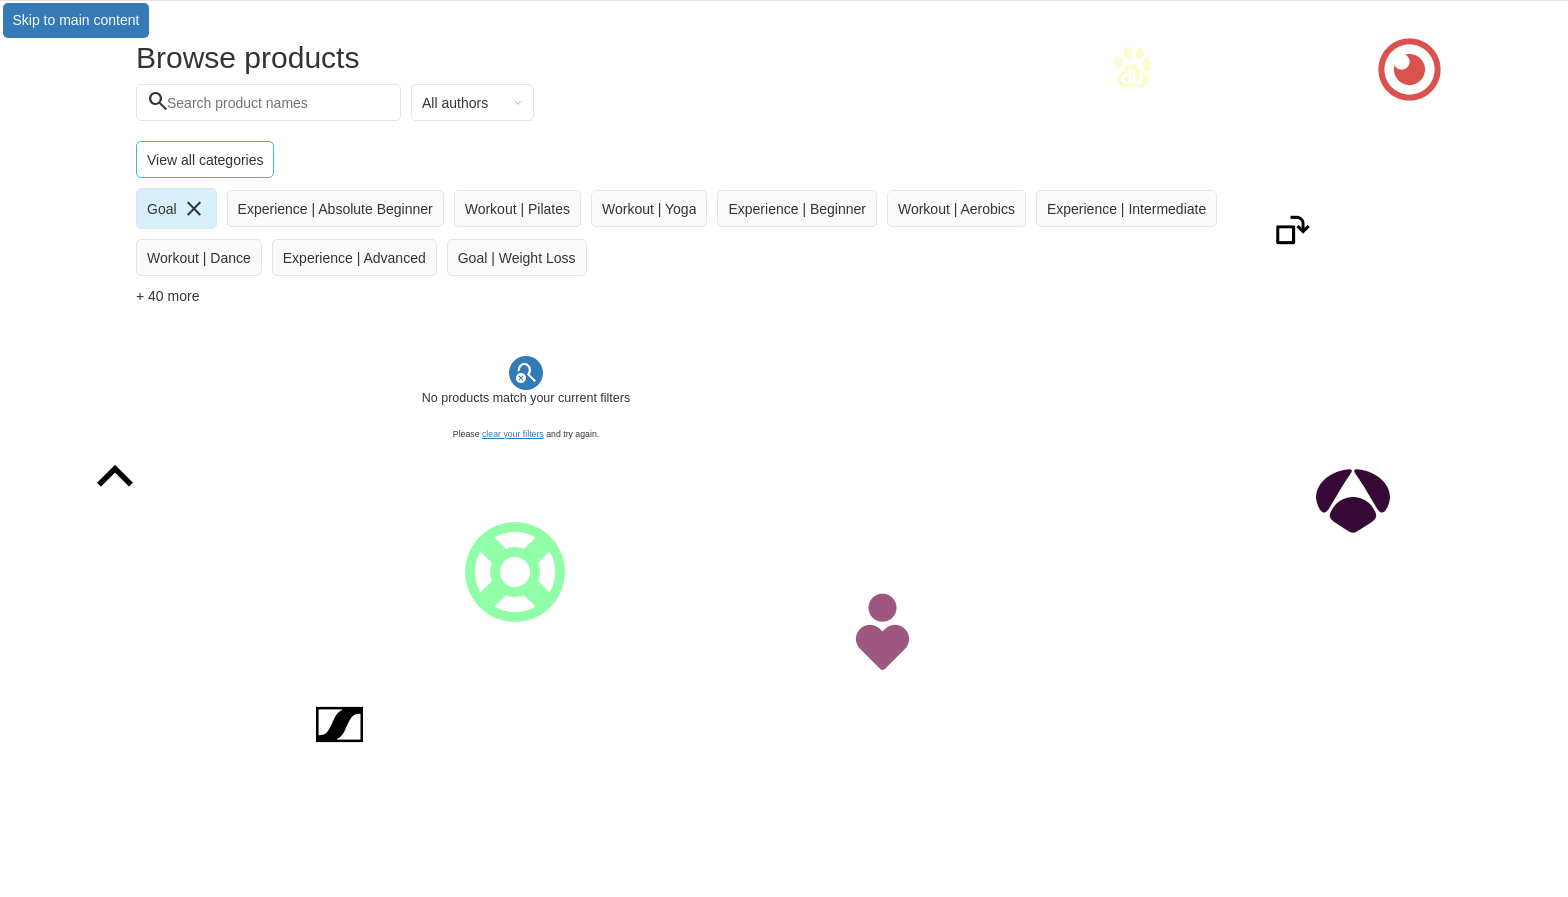 The image size is (1568, 897). Describe the element at coordinates (1409, 69) in the screenshot. I see `view or preview content` at that location.